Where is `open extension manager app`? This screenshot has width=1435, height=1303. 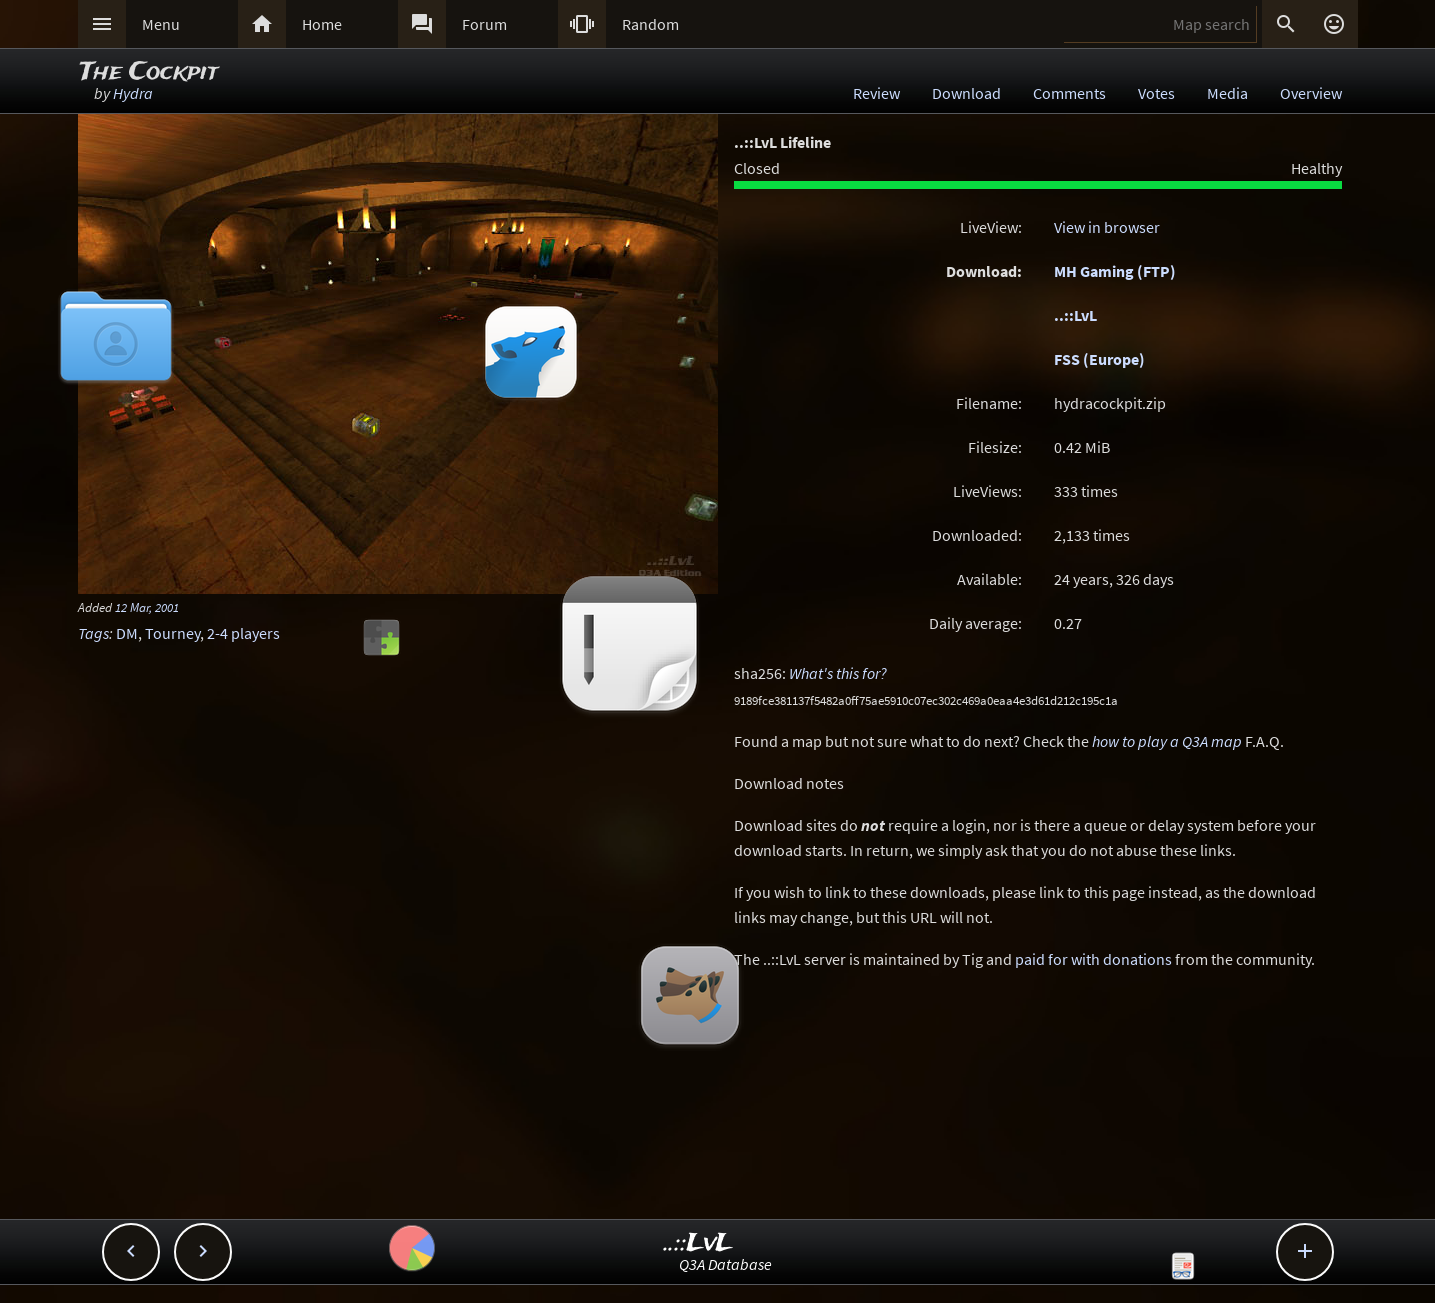 open extension manager app is located at coordinates (381, 637).